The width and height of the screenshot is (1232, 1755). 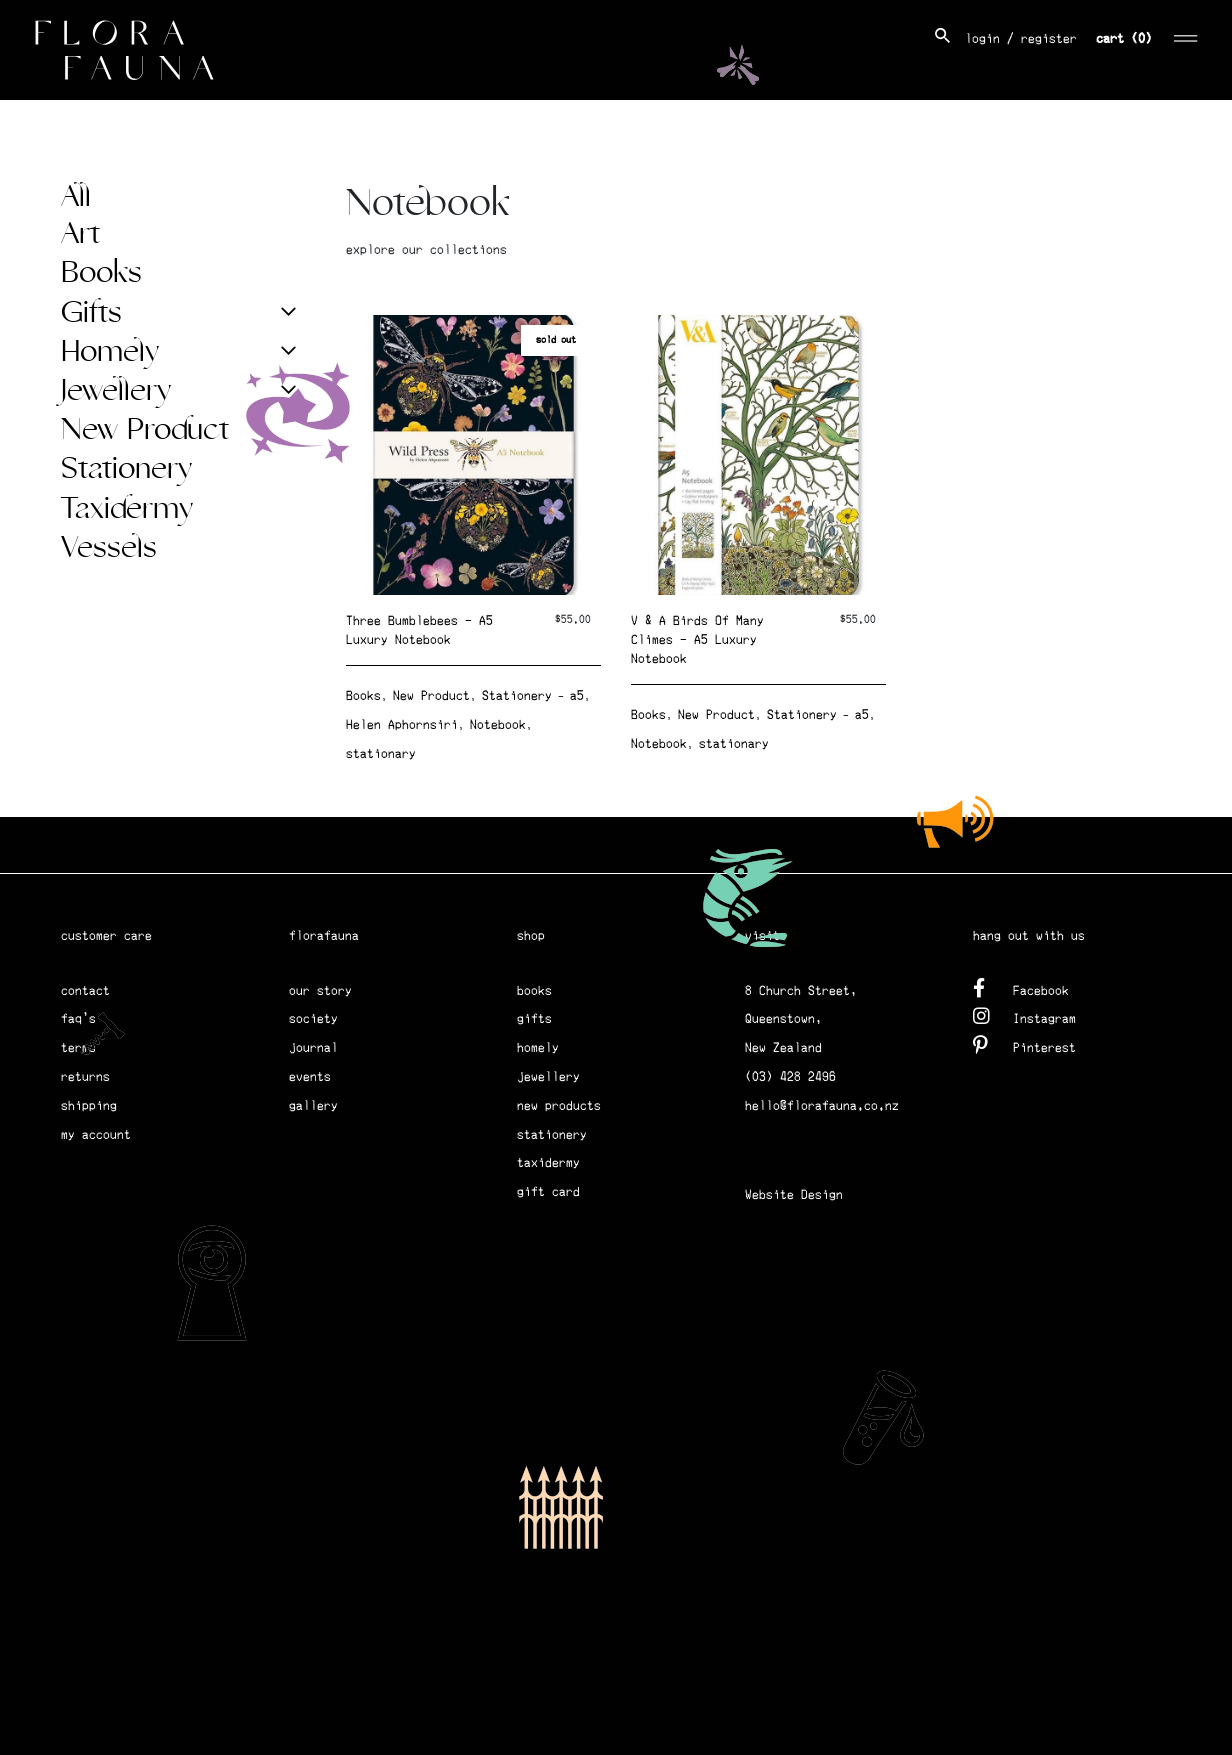 I want to click on make an announcement or broadcast, so click(x=953, y=818).